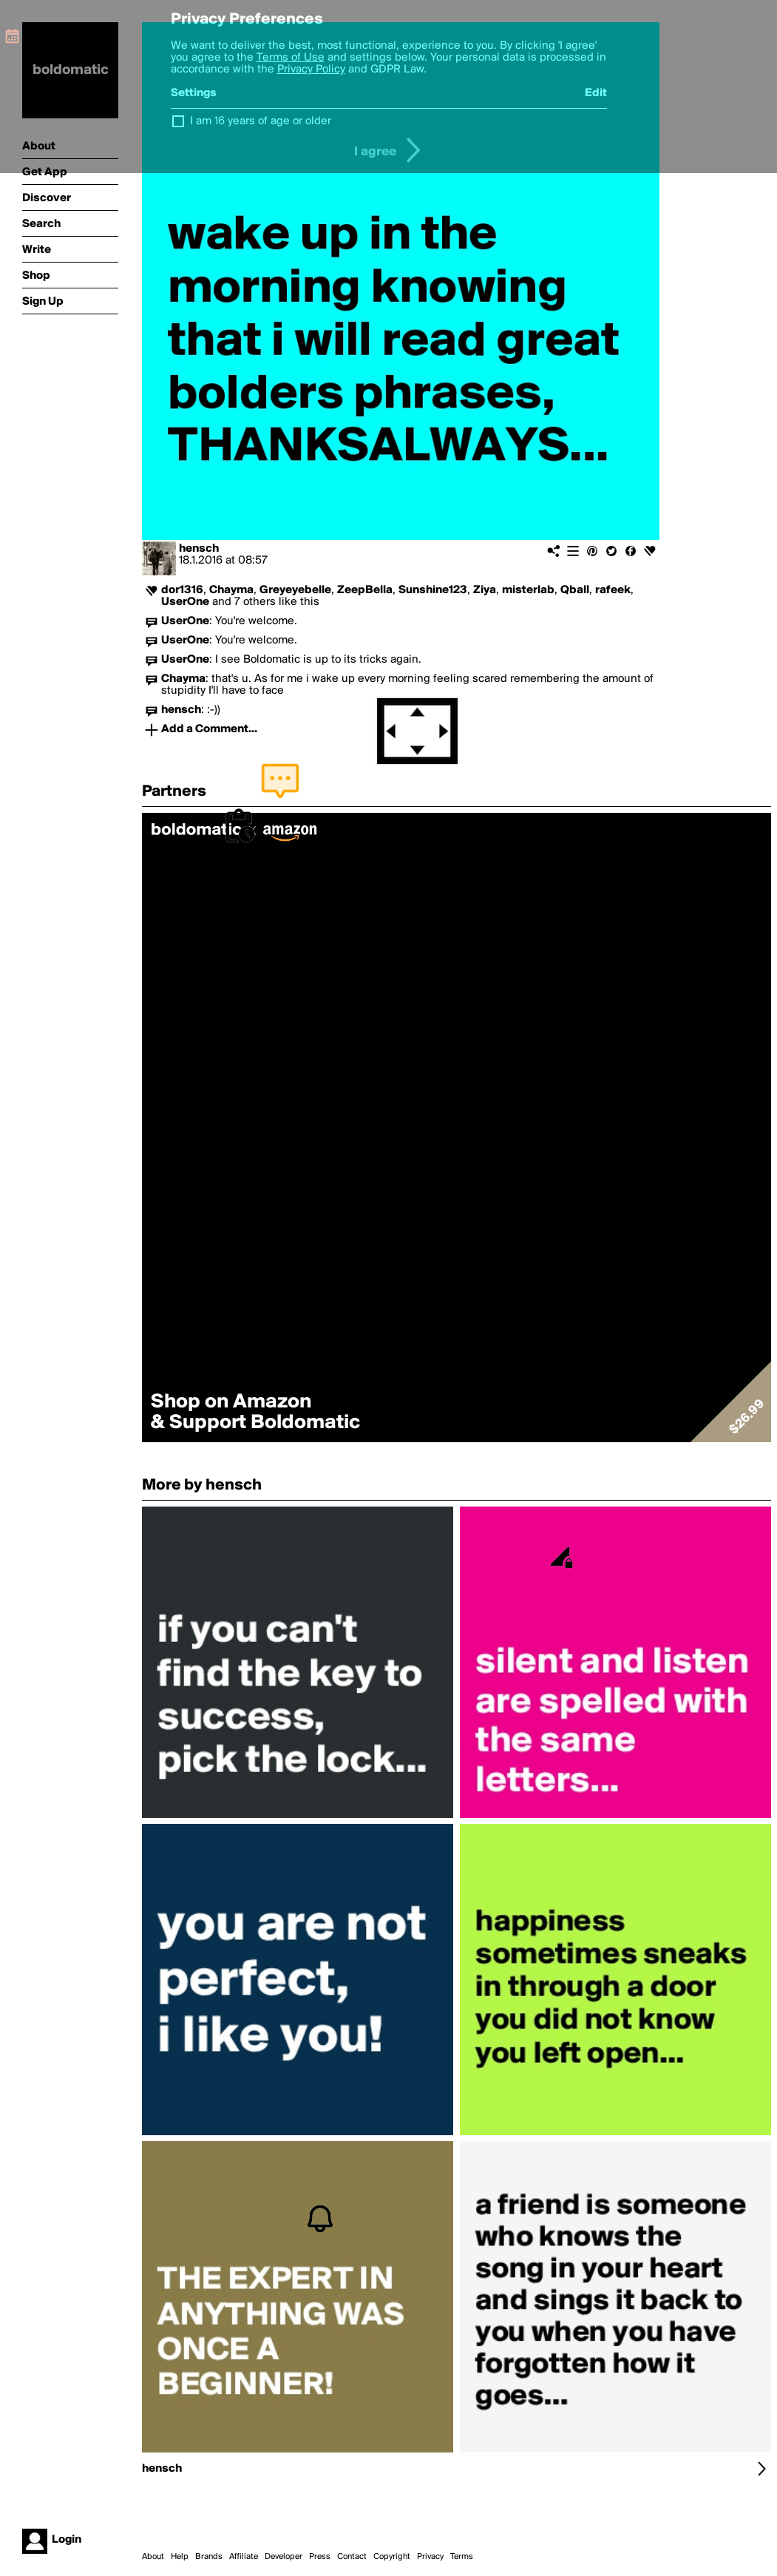 This screenshot has width=777, height=2576. What do you see at coordinates (12, 36) in the screenshot?
I see `view calendar or scheduled events` at bounding box center [12, 36].